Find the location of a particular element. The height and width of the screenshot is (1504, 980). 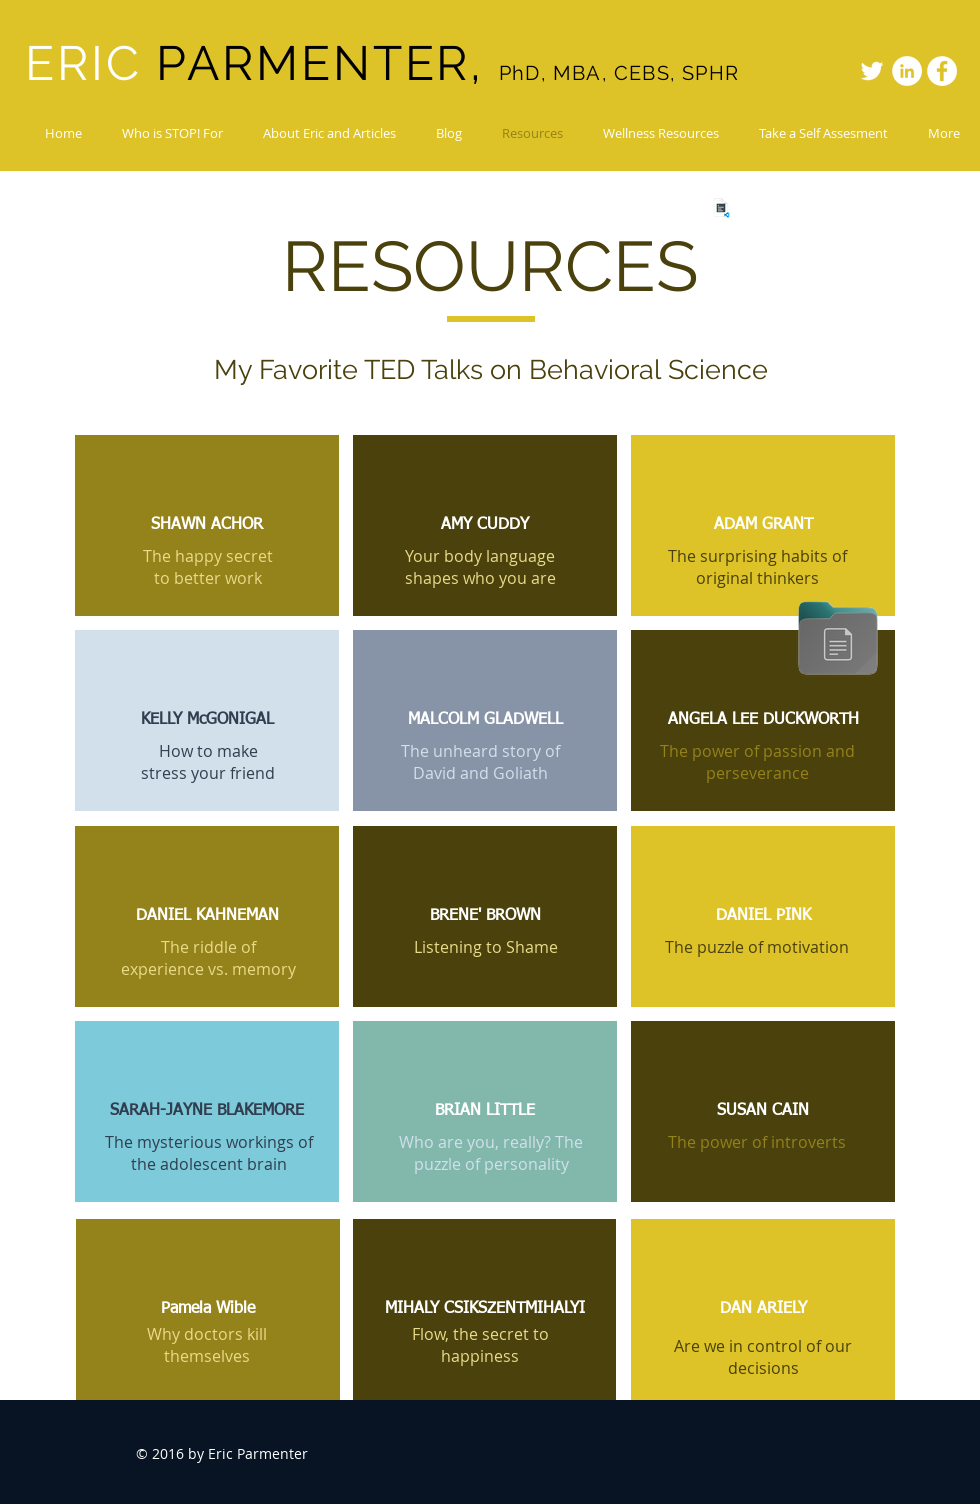

open a shell script file in Visual Studio Code is located at coordinates (721, 208).